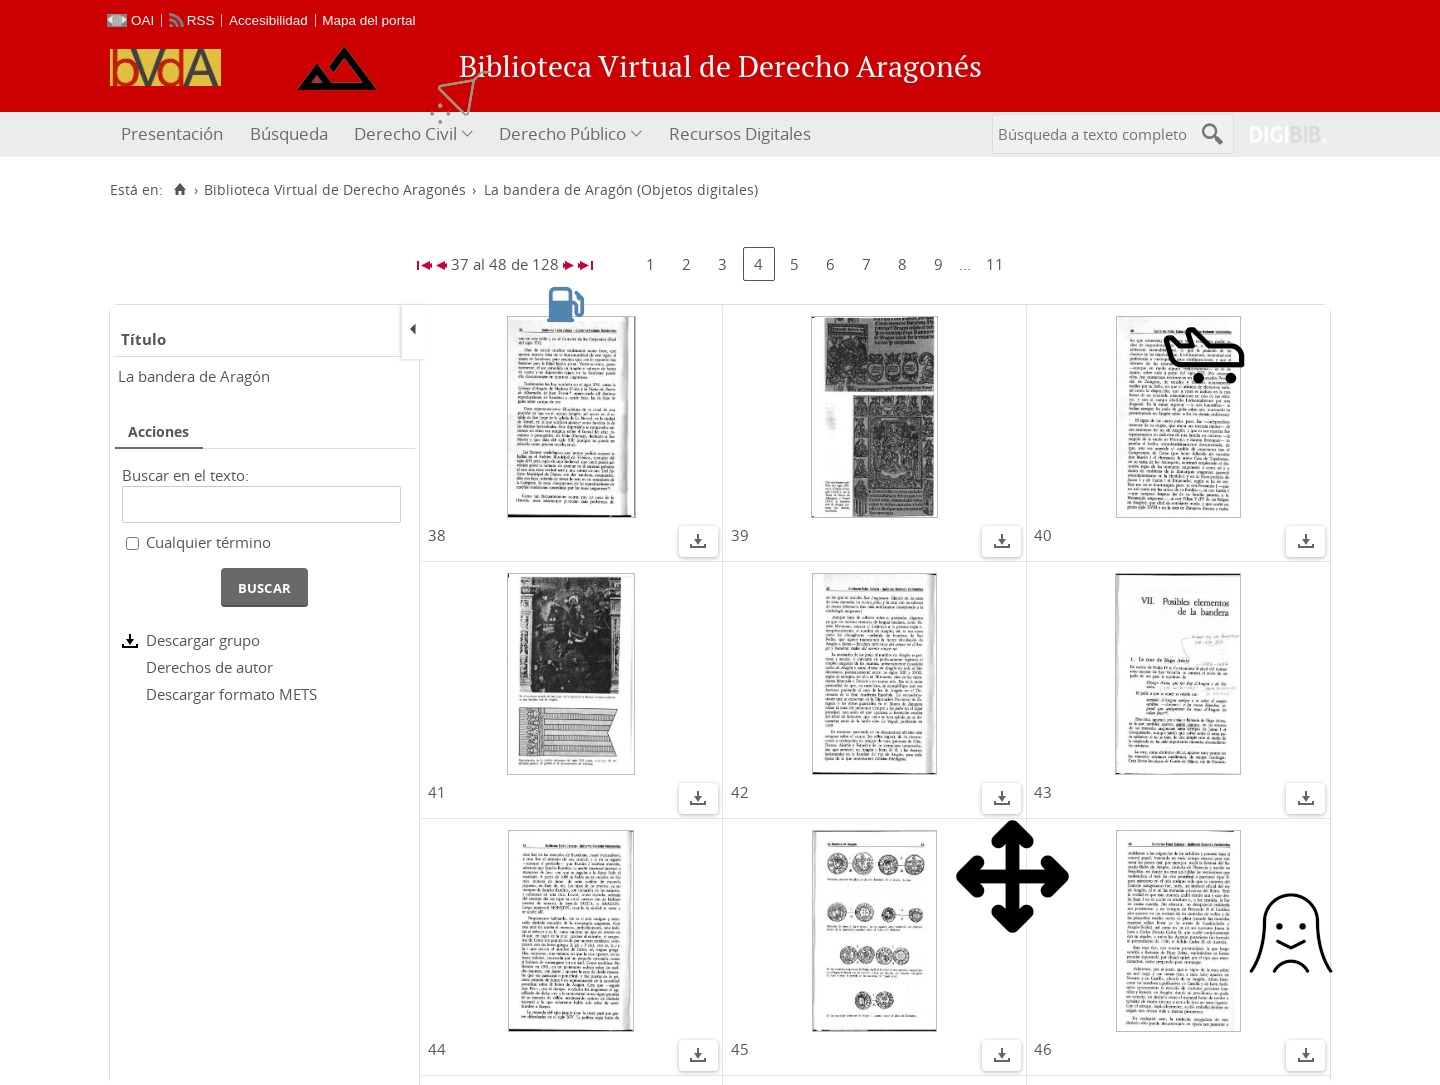 The width and height of the screenshot is (1440, 1085). I want to click on indicates linux operating system compatibility, so click(1291, 938).